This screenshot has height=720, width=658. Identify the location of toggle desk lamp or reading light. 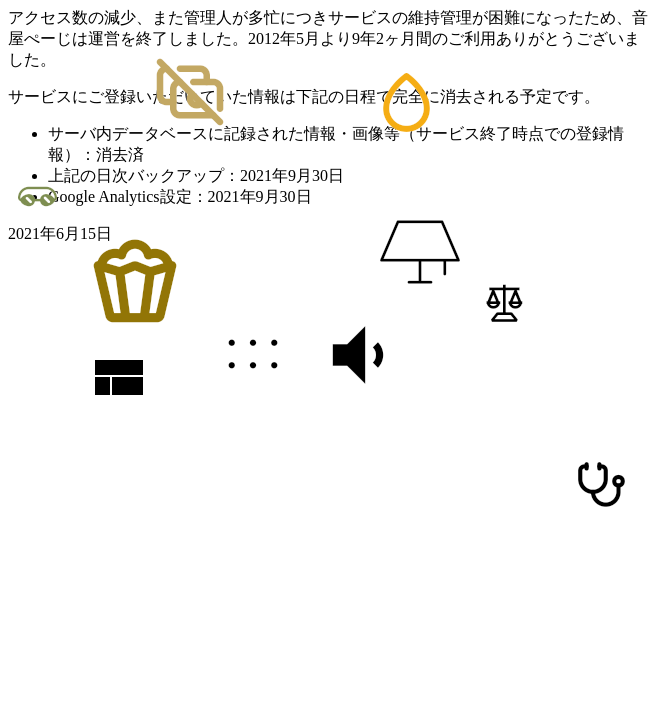
(420, 252).